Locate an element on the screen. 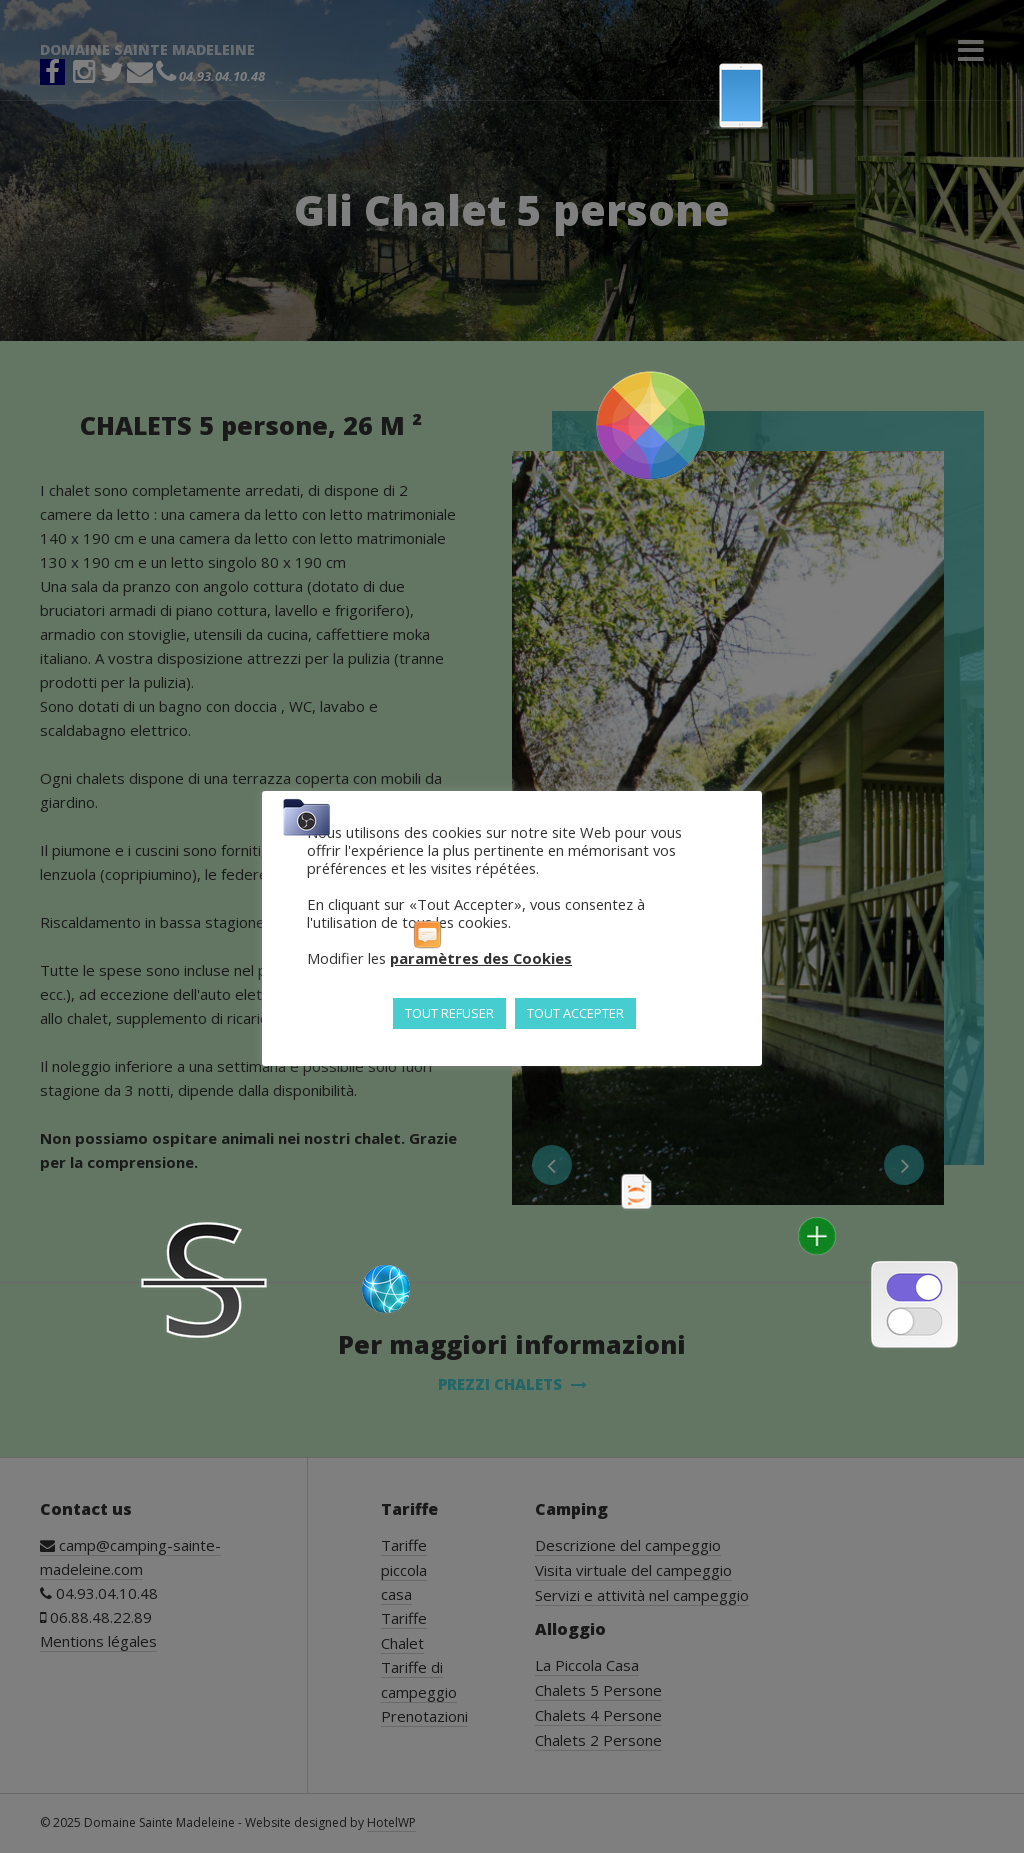 Image resolution: width=1024 pixels, height=1853 pixels. open instant messaging app is located at coordinates (427, 934).